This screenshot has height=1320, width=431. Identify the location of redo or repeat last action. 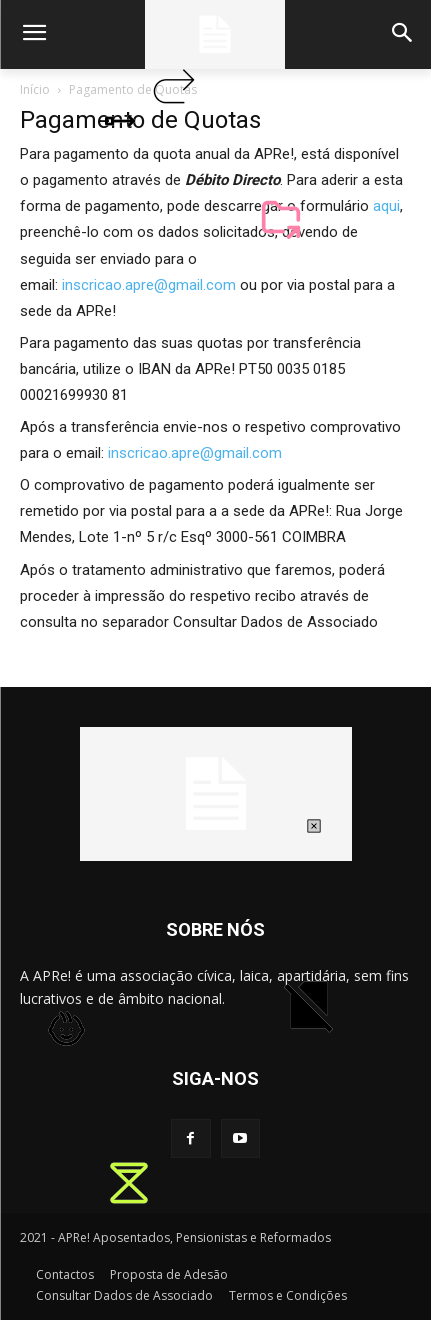
(174, 88).